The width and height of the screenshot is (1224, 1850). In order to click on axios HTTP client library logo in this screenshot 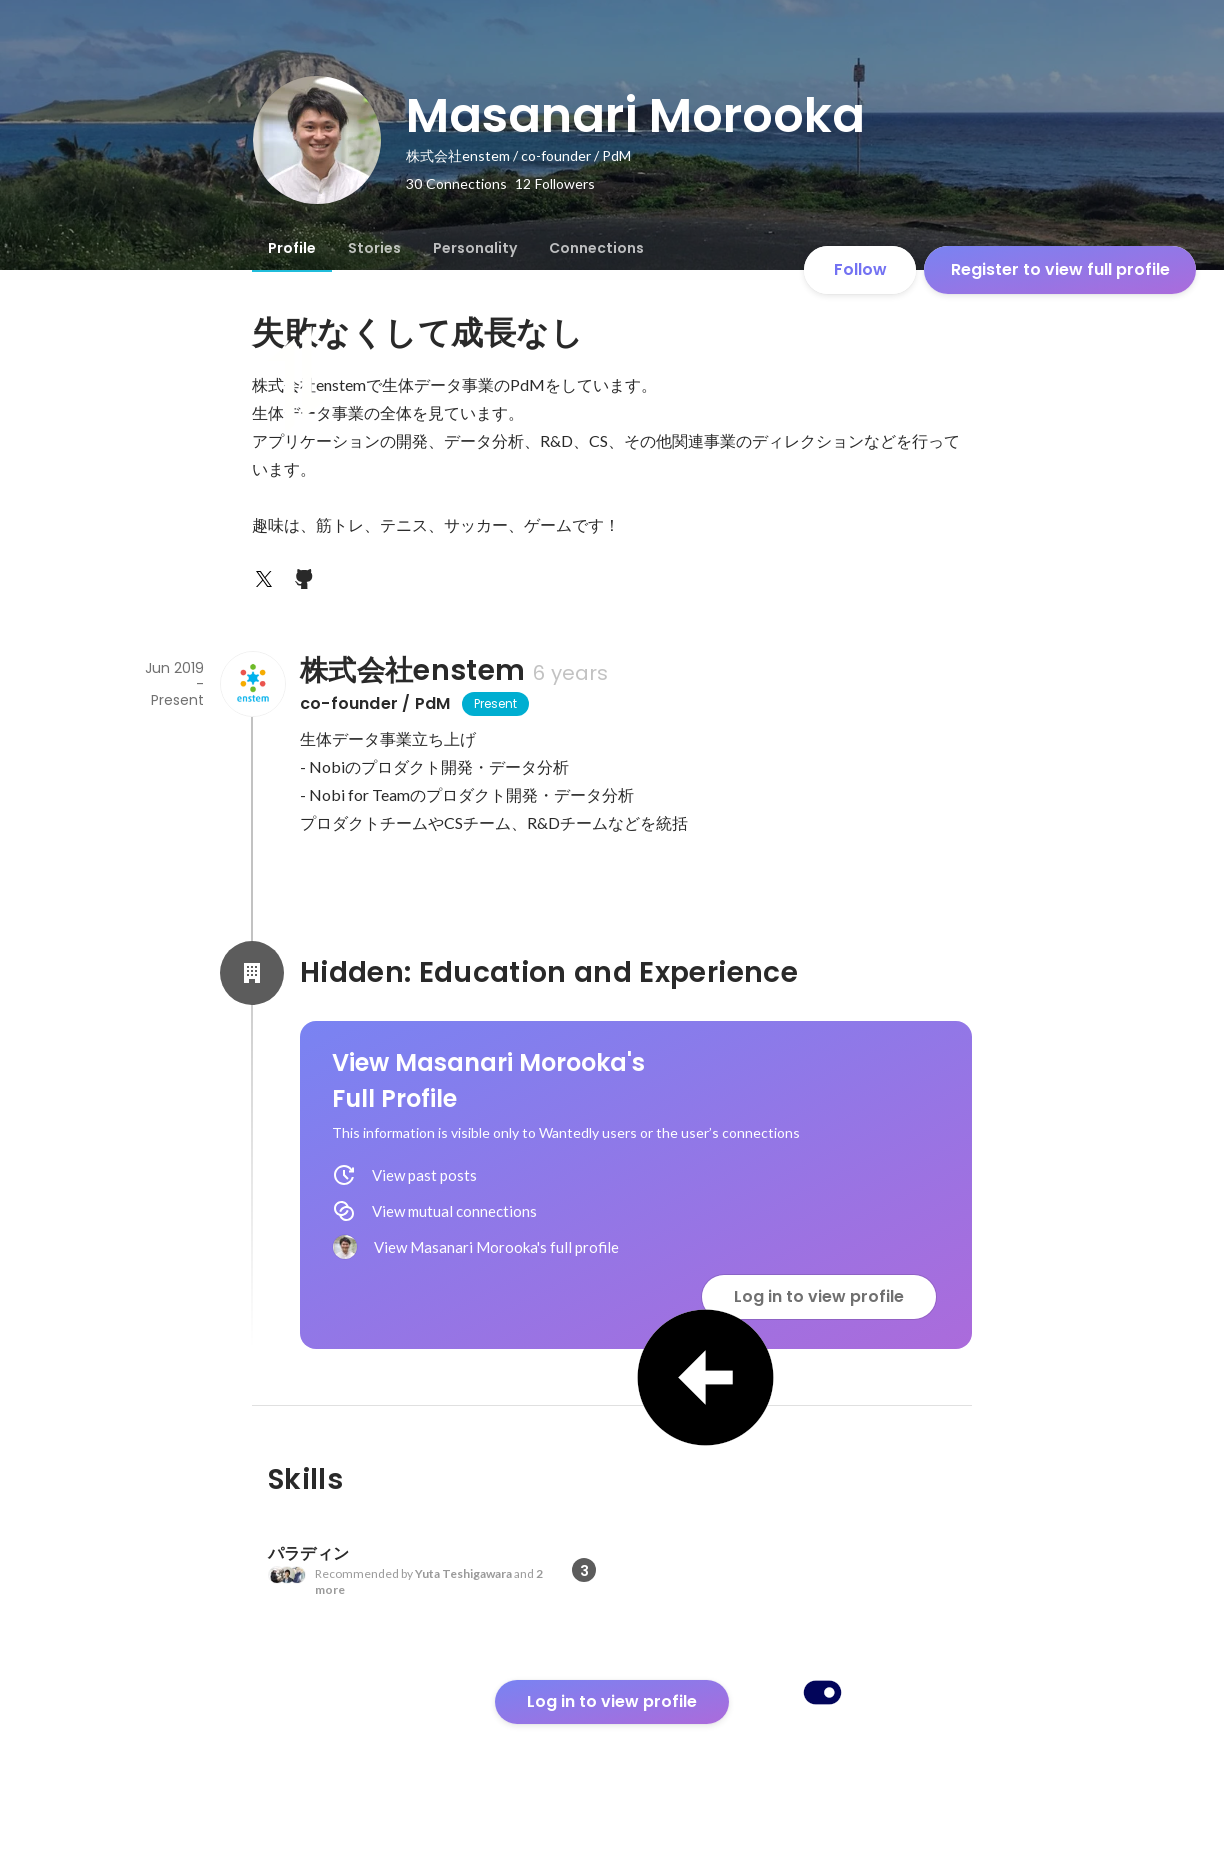, I will do `click(298, 379)`.